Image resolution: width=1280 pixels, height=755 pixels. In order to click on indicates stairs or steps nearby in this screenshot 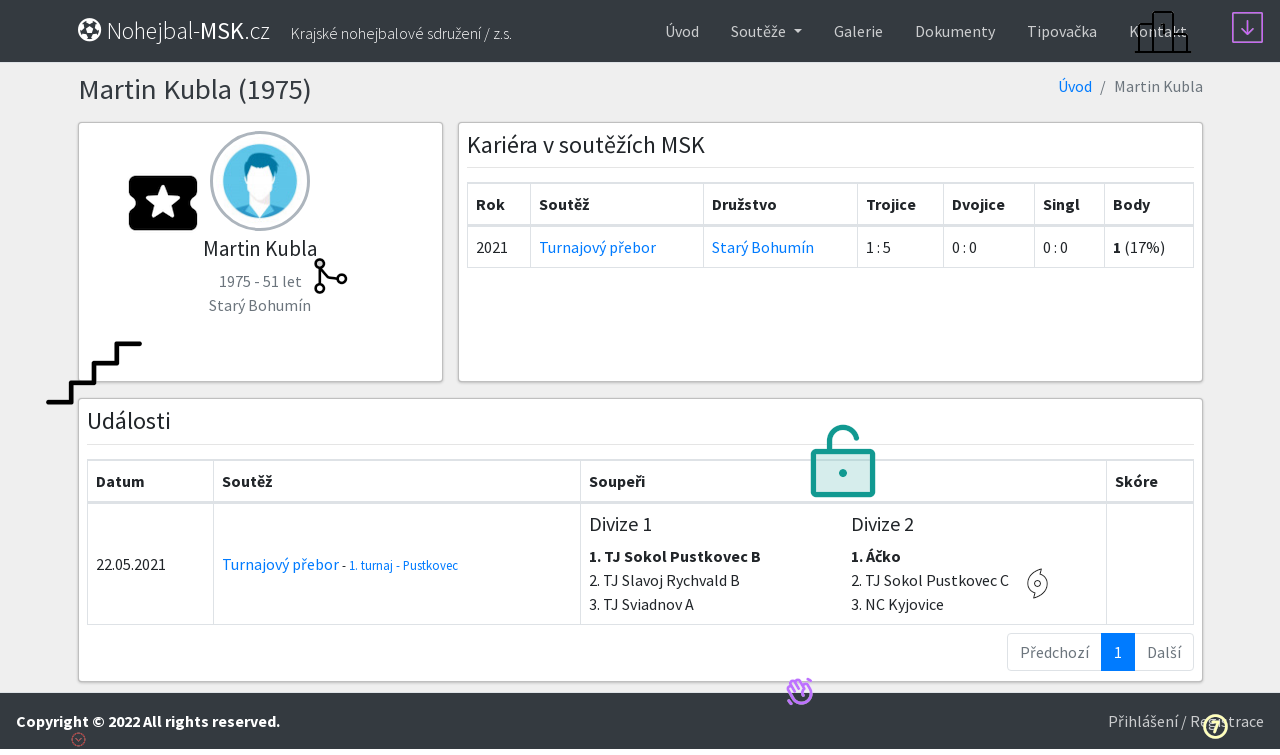, I will do `click(94, 373)`.